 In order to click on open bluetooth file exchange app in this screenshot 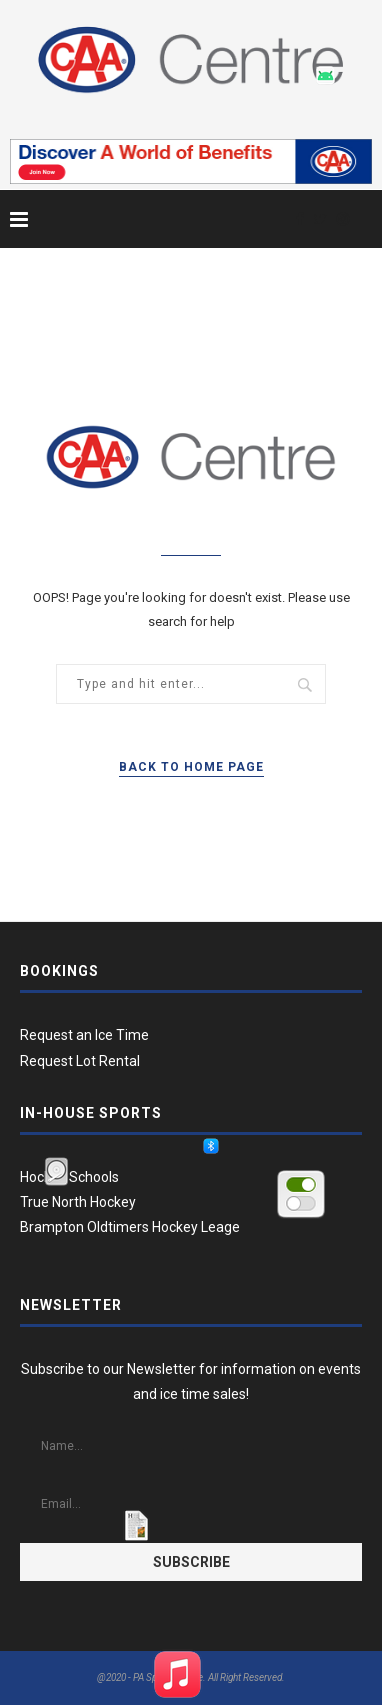, I will do `click(211, 1146)`.